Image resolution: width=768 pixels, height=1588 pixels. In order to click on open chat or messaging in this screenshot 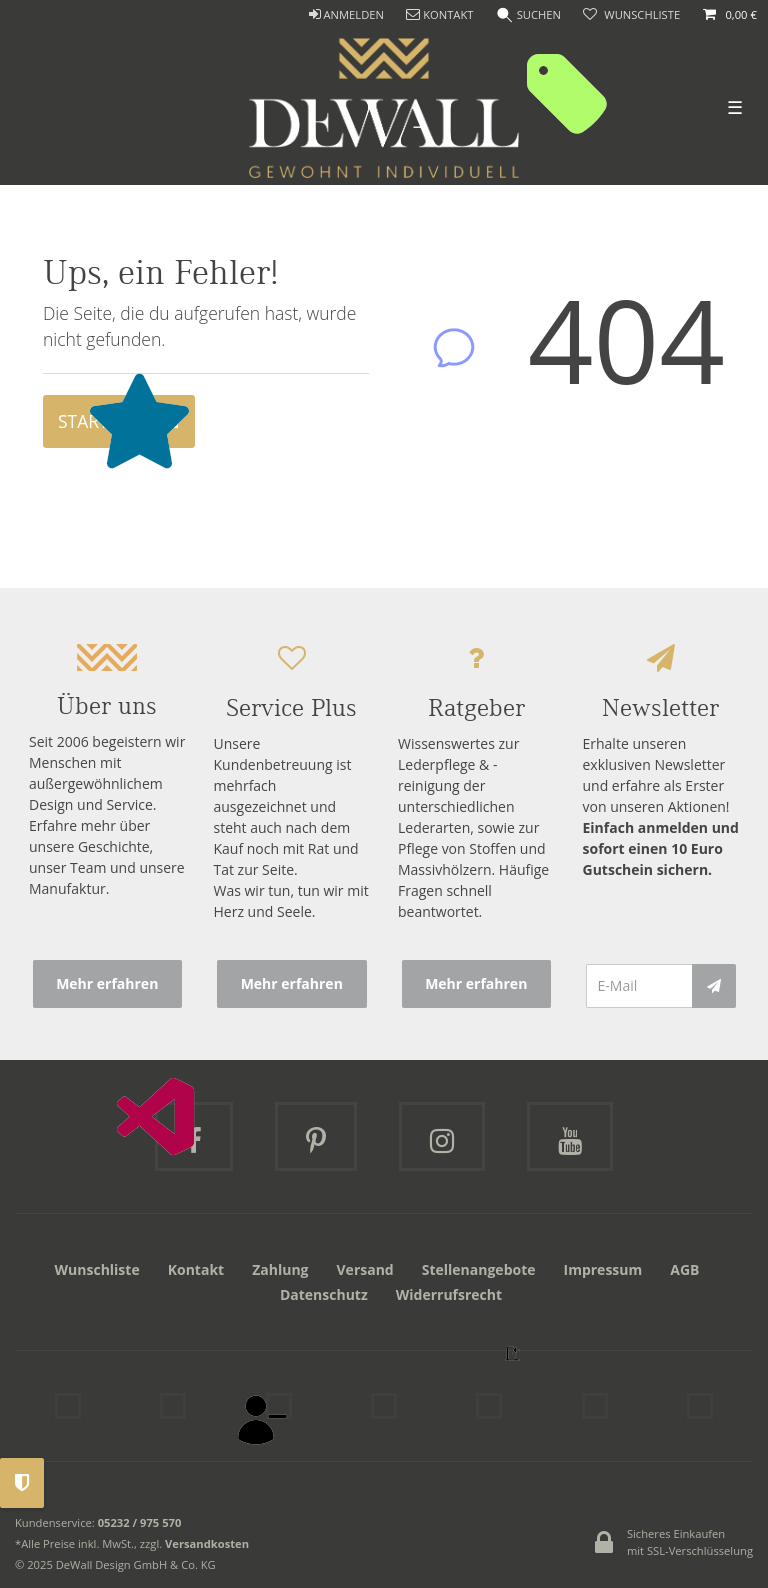, I will do `click(454, 347)`.